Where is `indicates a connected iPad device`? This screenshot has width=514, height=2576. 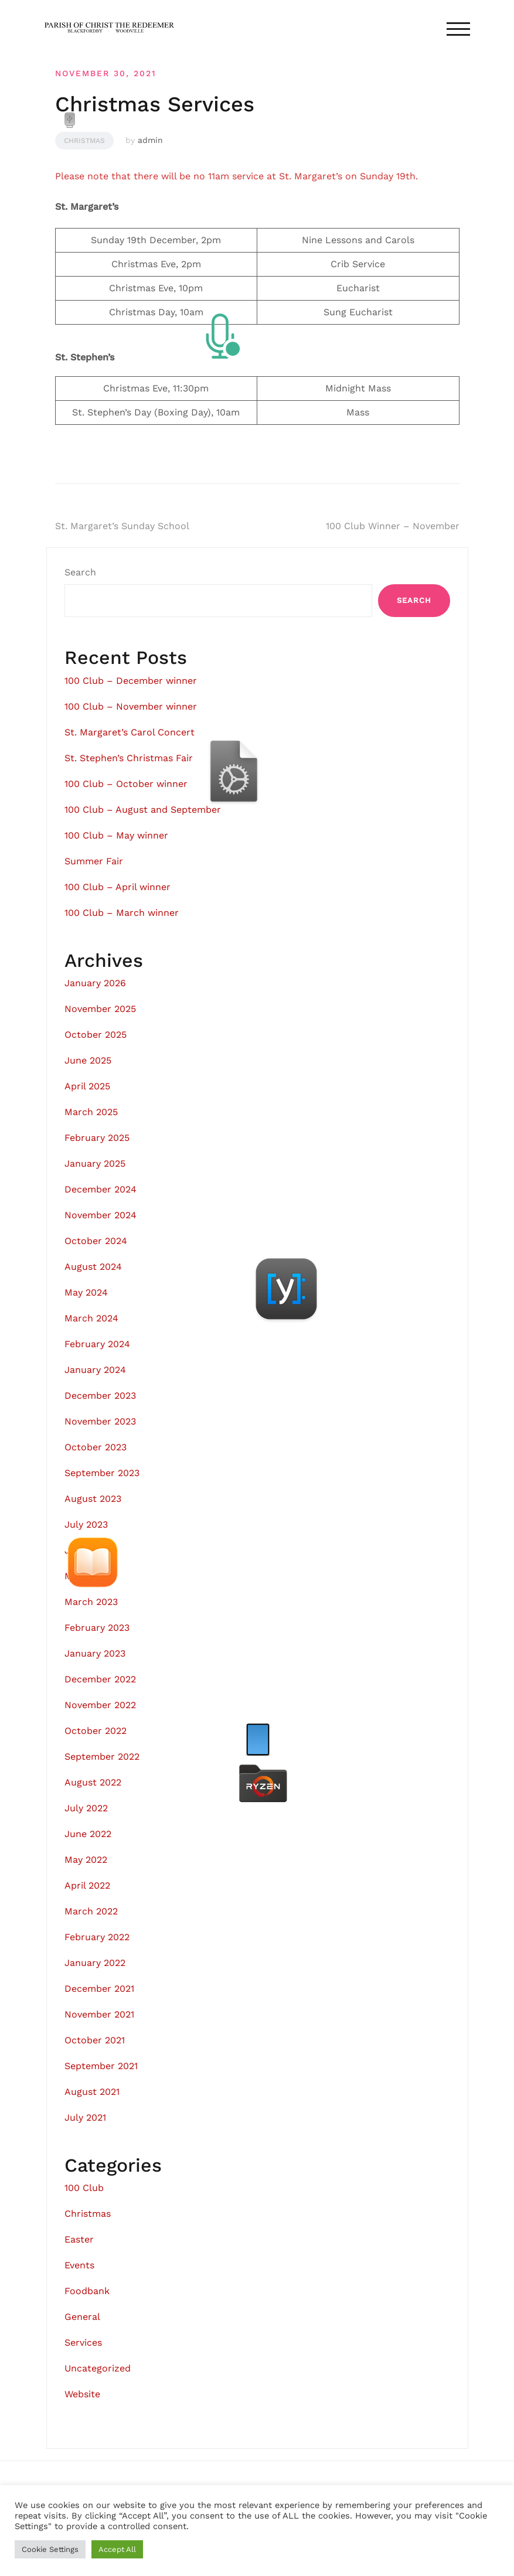 indicates a connected iPad device is located at coordinates (258, 1740).